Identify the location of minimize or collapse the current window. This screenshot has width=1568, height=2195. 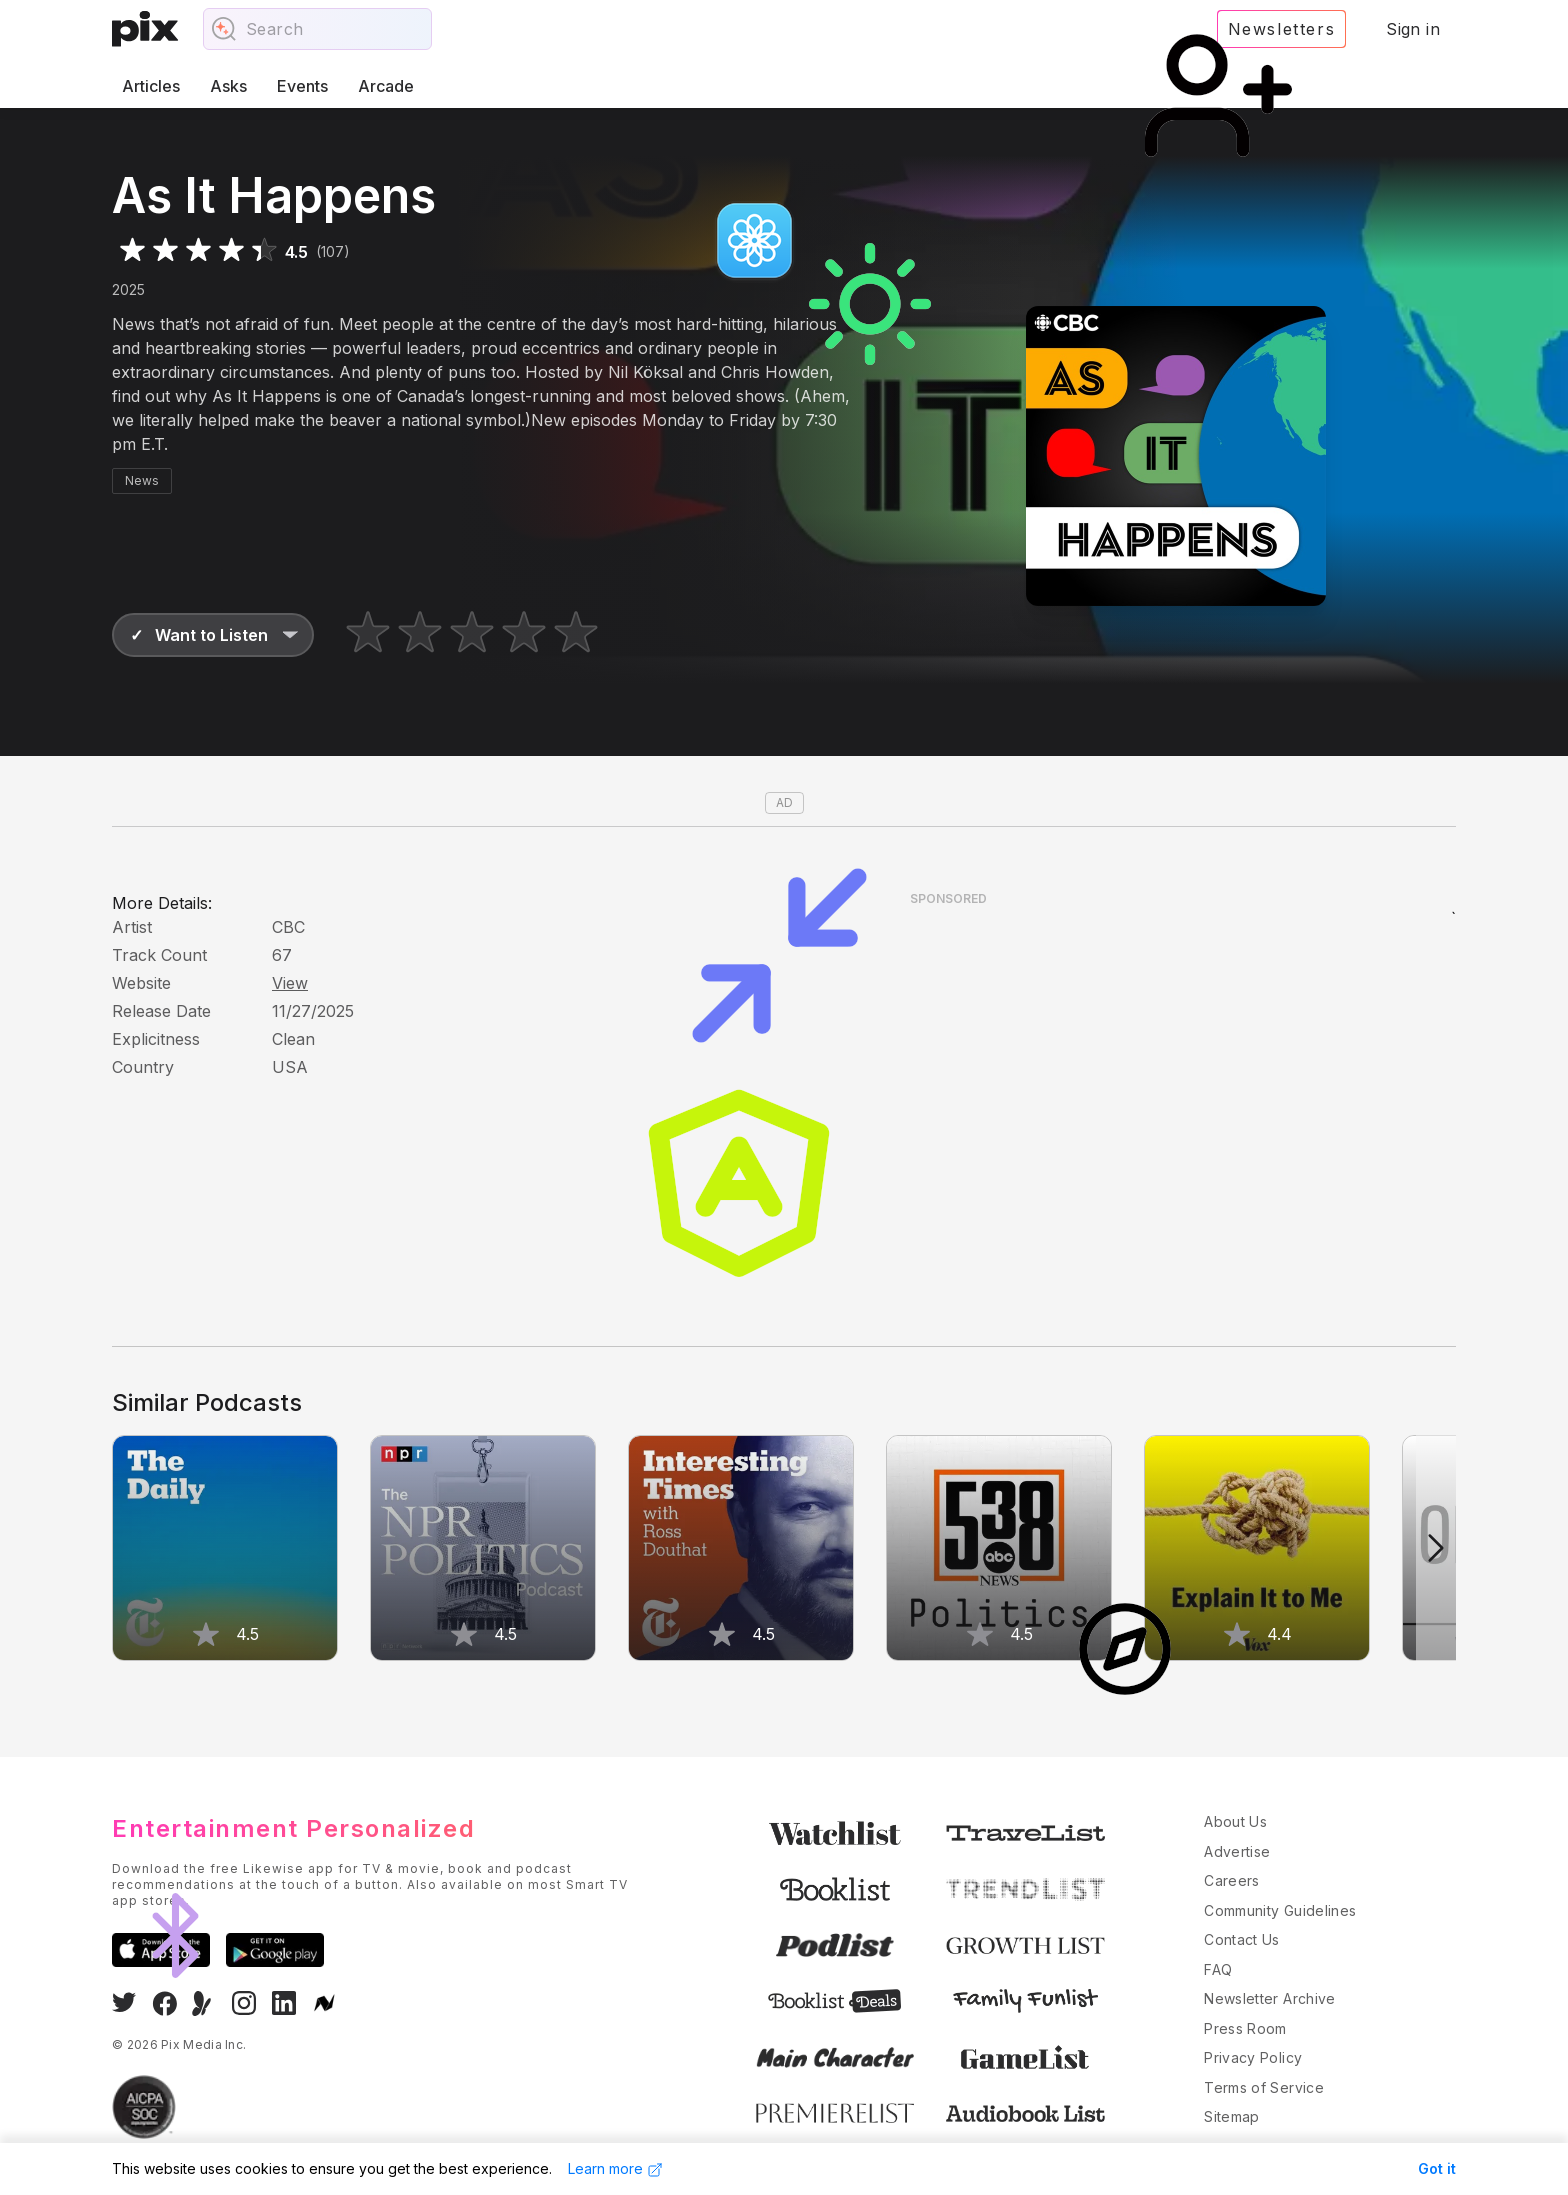
(779, 955).